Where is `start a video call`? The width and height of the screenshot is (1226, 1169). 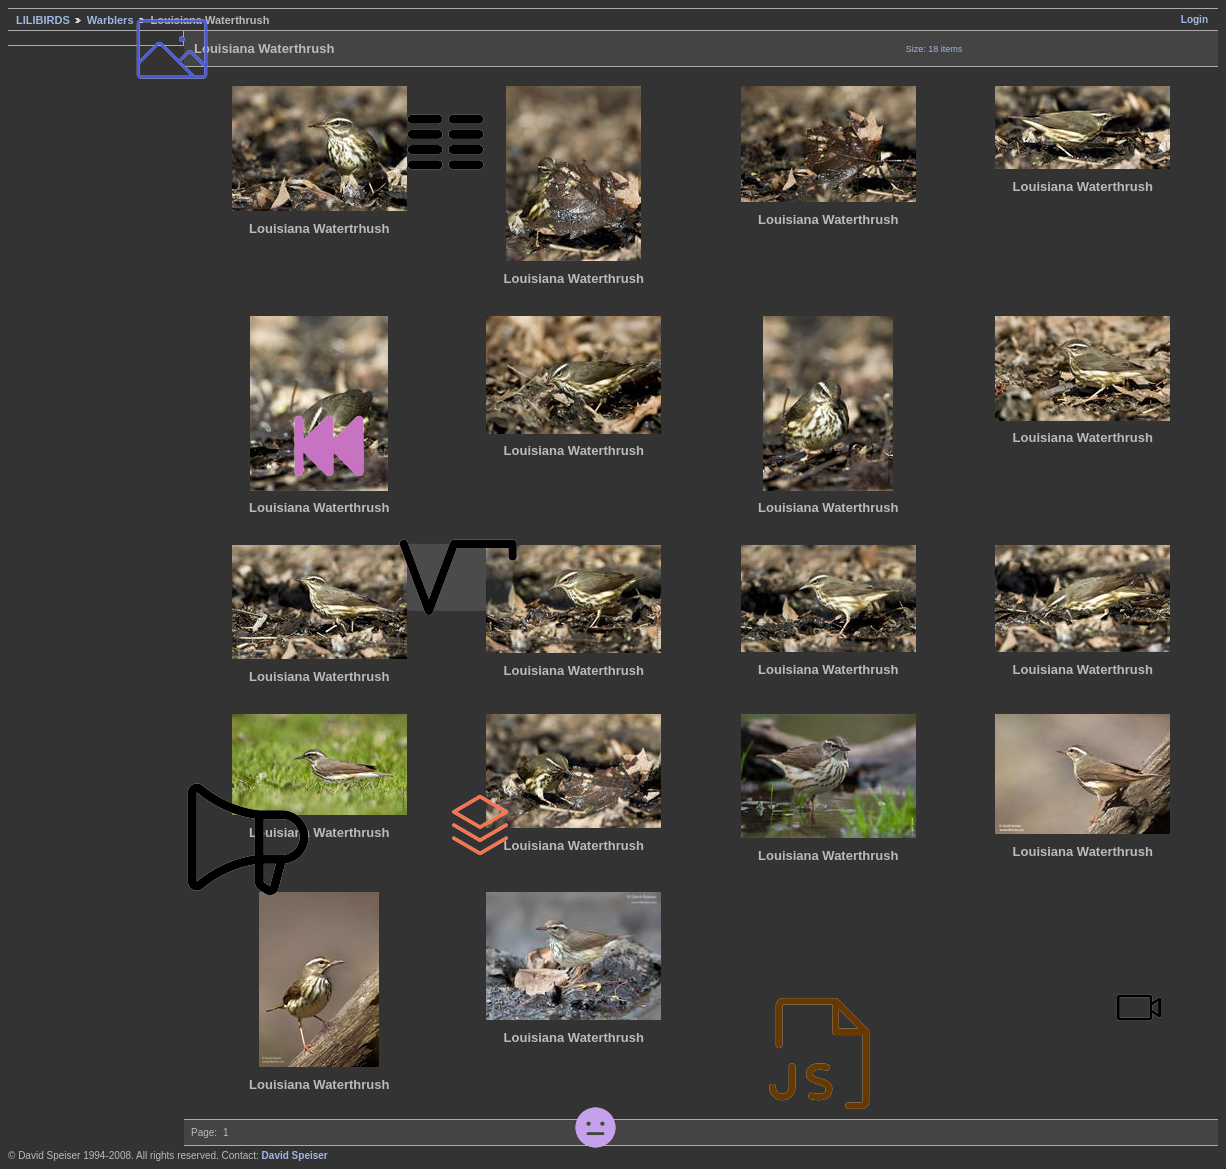
start a video call is located at coordinates (1137, 1007).